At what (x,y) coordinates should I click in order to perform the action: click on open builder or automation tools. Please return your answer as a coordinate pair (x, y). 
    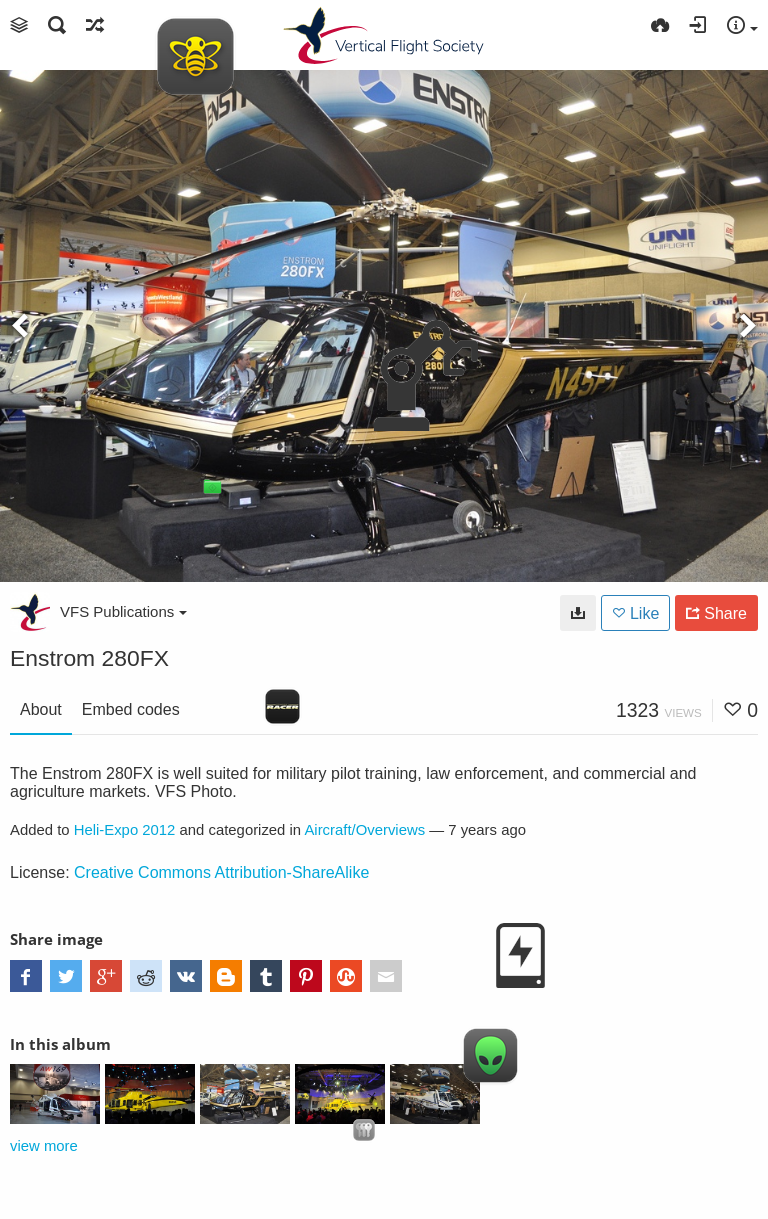
    Looking at the image, I should click on (422, 375).